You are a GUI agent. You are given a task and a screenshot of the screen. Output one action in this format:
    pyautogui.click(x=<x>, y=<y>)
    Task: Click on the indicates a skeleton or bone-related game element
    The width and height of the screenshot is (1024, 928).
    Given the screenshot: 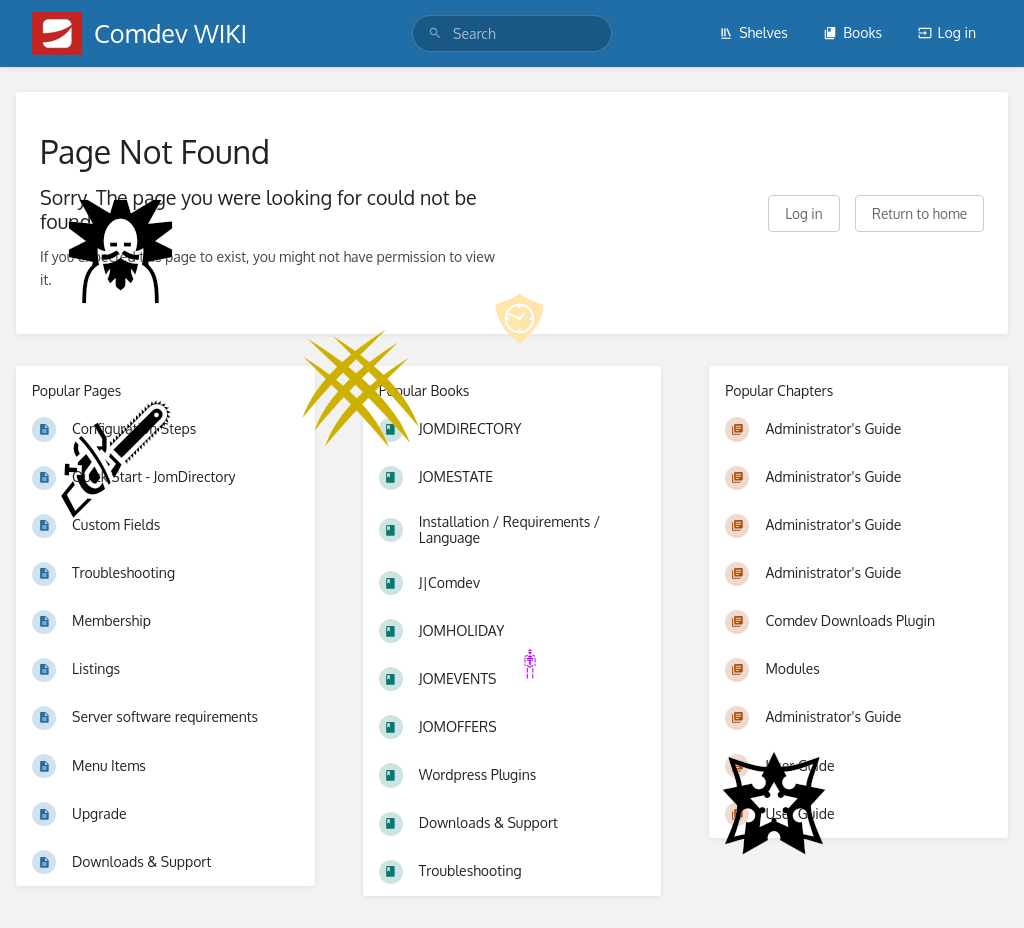 What is the action you would take?
    pyautogui.click(x=530, y=664)
    